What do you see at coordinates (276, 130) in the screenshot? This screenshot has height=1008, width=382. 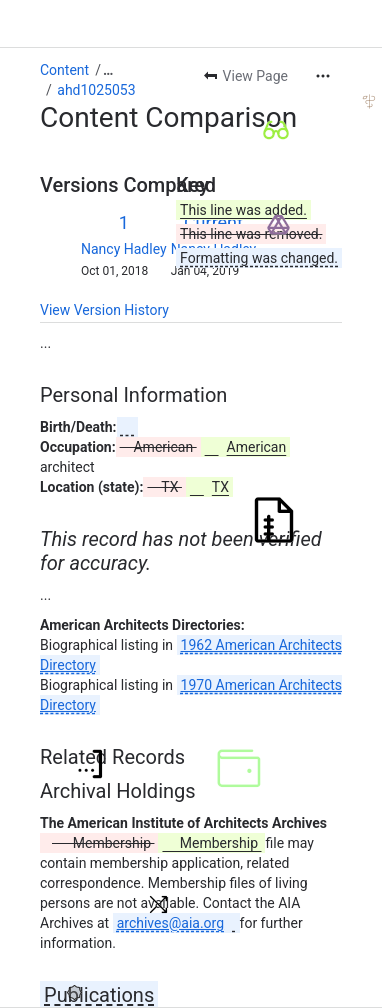 I see `enable reading mode` at bounding box center [276, 130].